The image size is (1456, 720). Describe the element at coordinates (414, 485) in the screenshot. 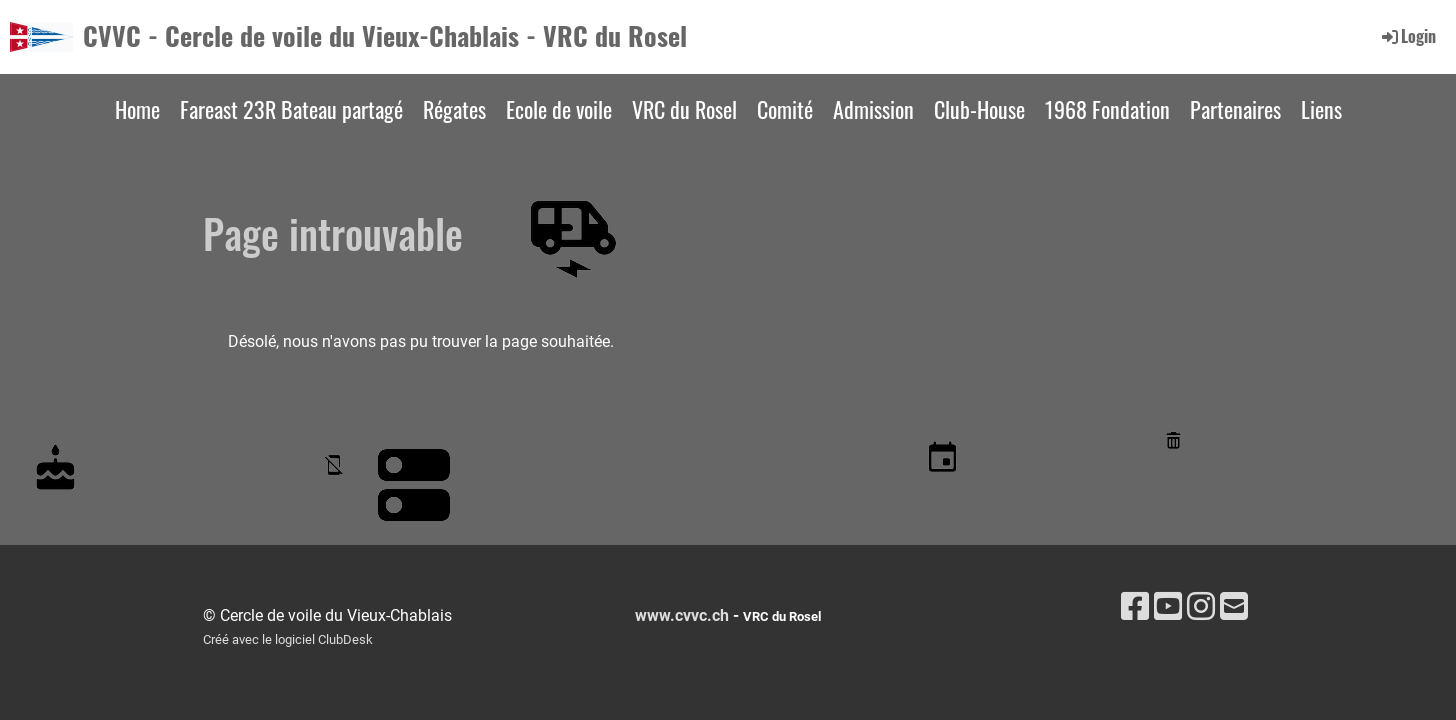

I see `access server or DNS settings` at that location.